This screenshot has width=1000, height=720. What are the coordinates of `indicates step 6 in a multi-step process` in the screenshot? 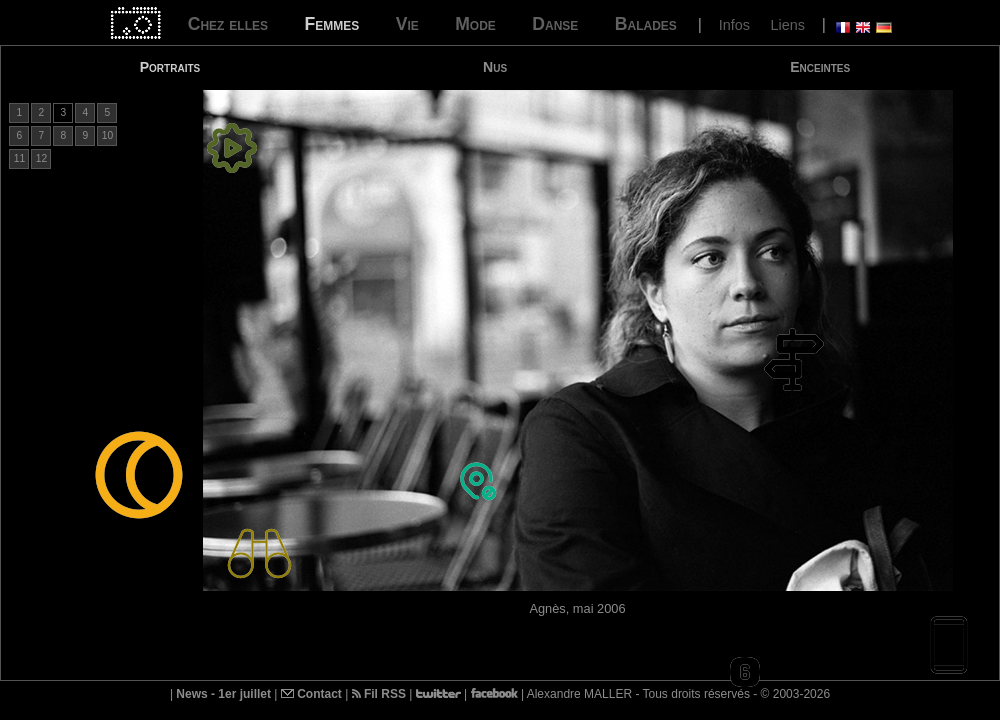 It's located at (745, 672).